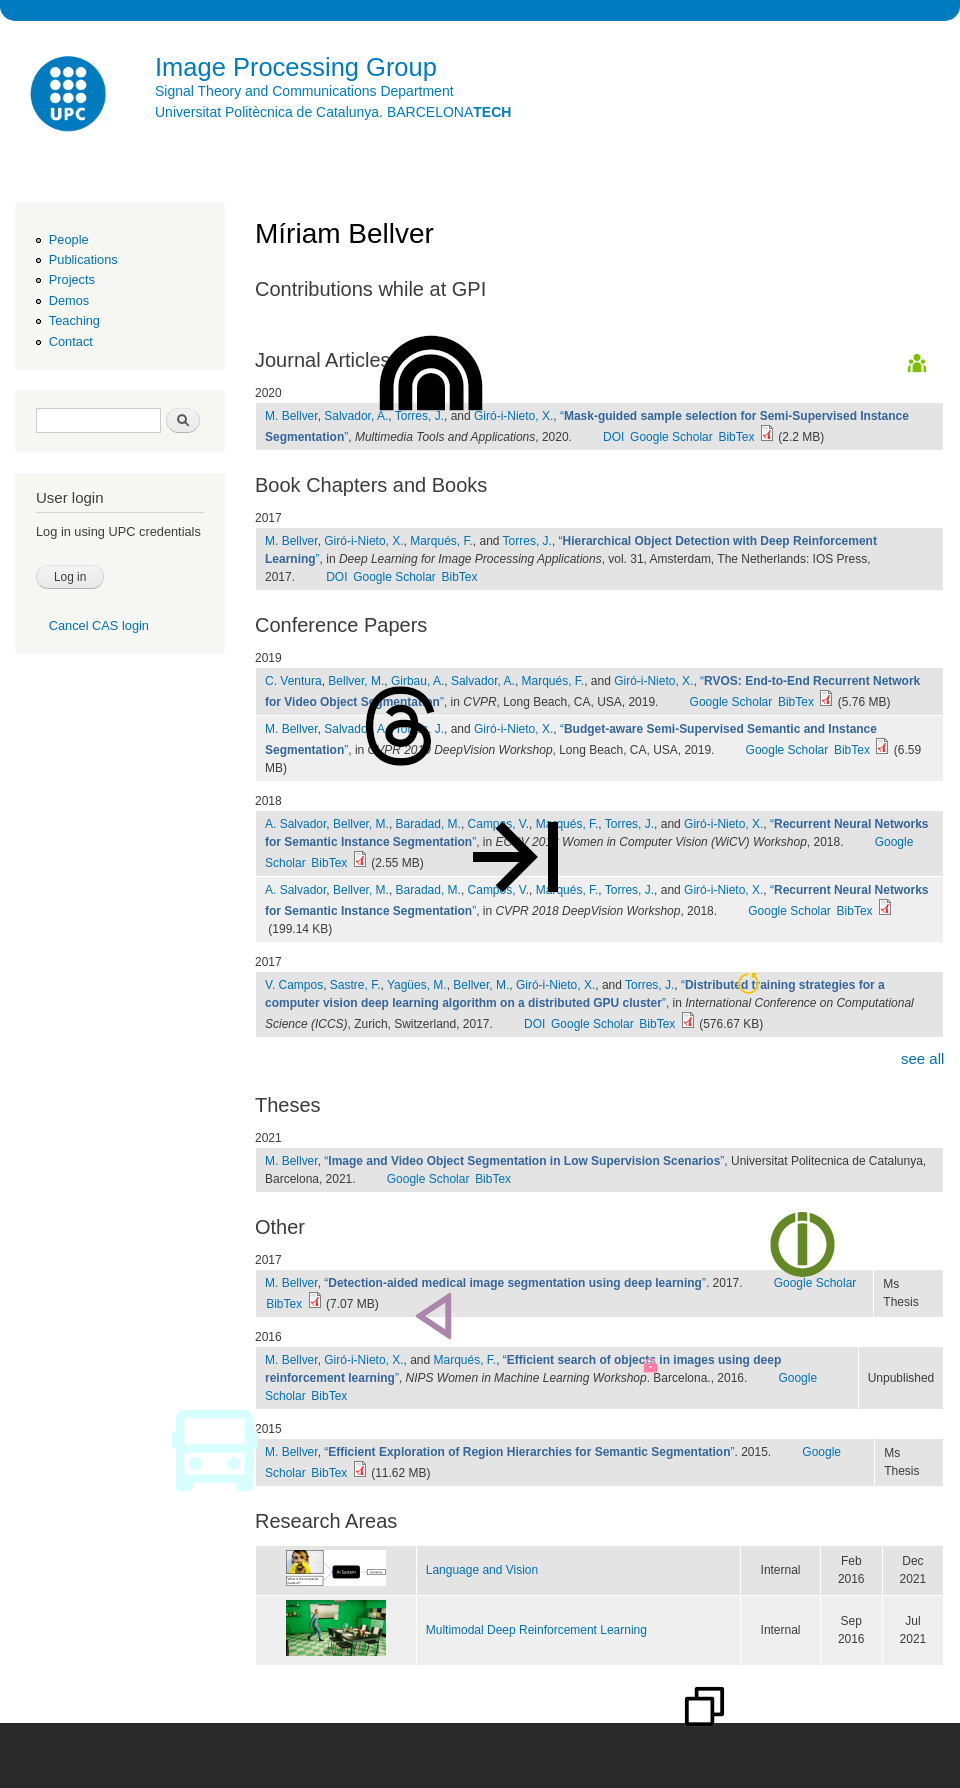 Image resolution: width=960 pixels, height=1788 pixels. What do you see at coordinates (650, 1365) in the screenshot?
I see `access your shopping bag` at bounding box center [650, 1365].